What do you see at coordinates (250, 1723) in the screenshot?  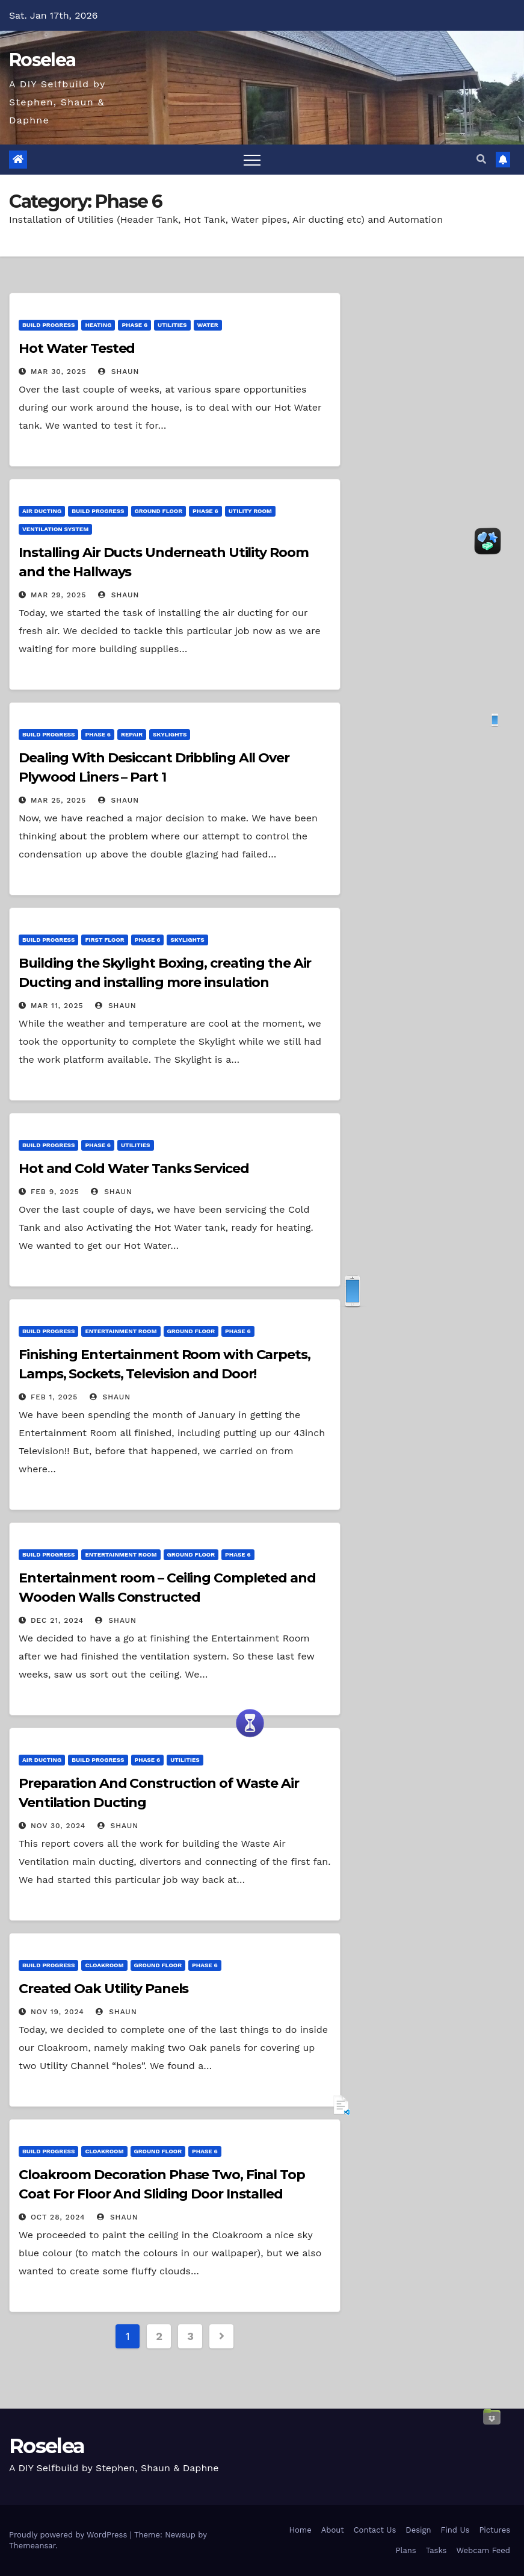 I see `view screen time usage and statistics` at bounding box center [250, 1723].